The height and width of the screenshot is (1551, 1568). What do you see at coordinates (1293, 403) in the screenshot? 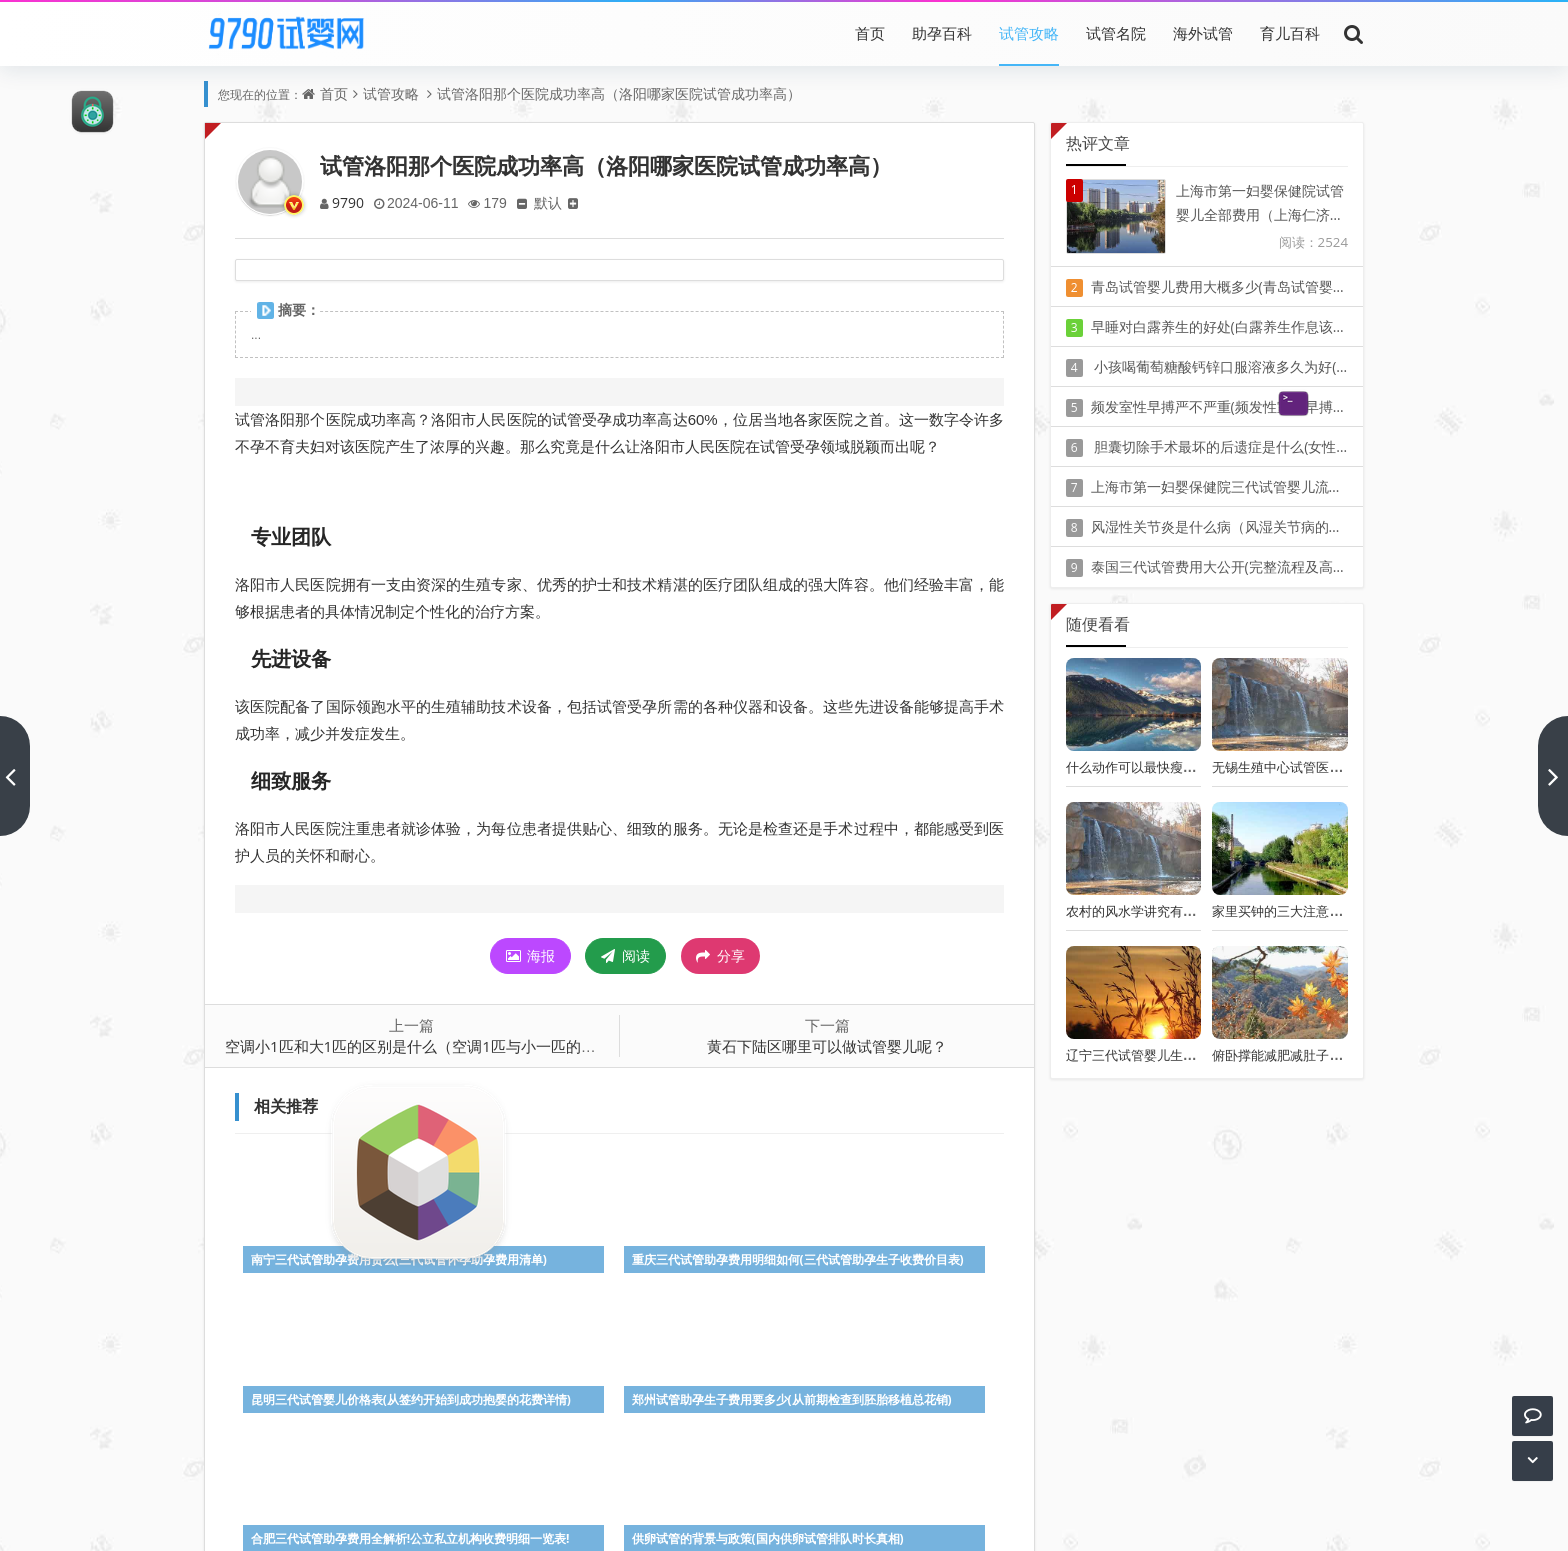
I see `open root terminal with administrator privileges` at bounding box center [1293, 403].